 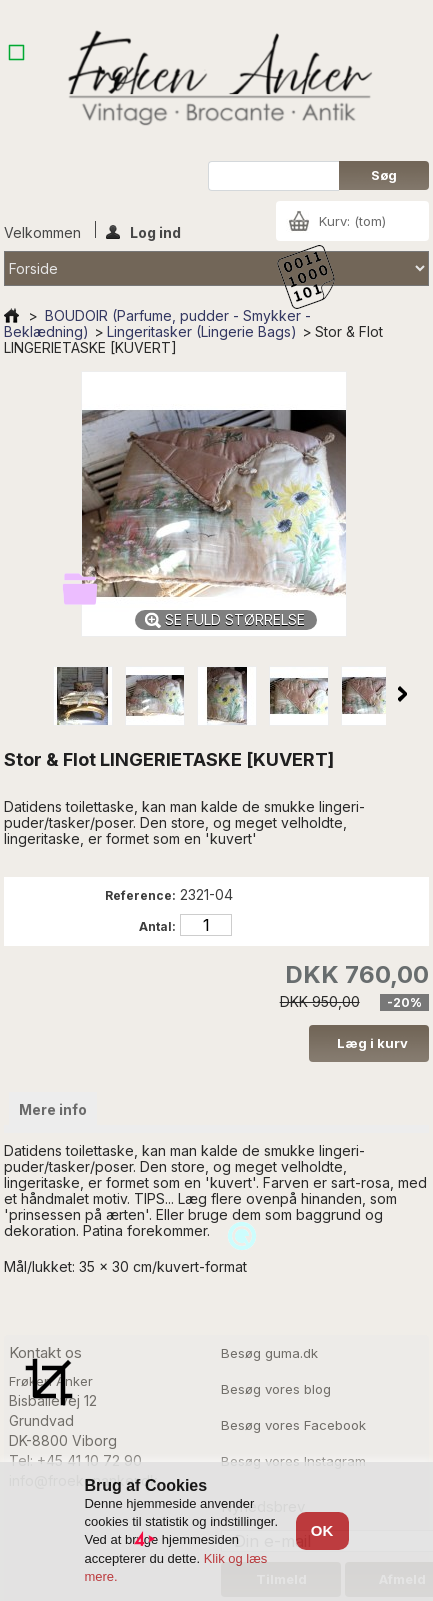 What do you see at coordinates (80, 589) in the screenshot?
I see `open folder to view contents` at bounding box center [80, 589].